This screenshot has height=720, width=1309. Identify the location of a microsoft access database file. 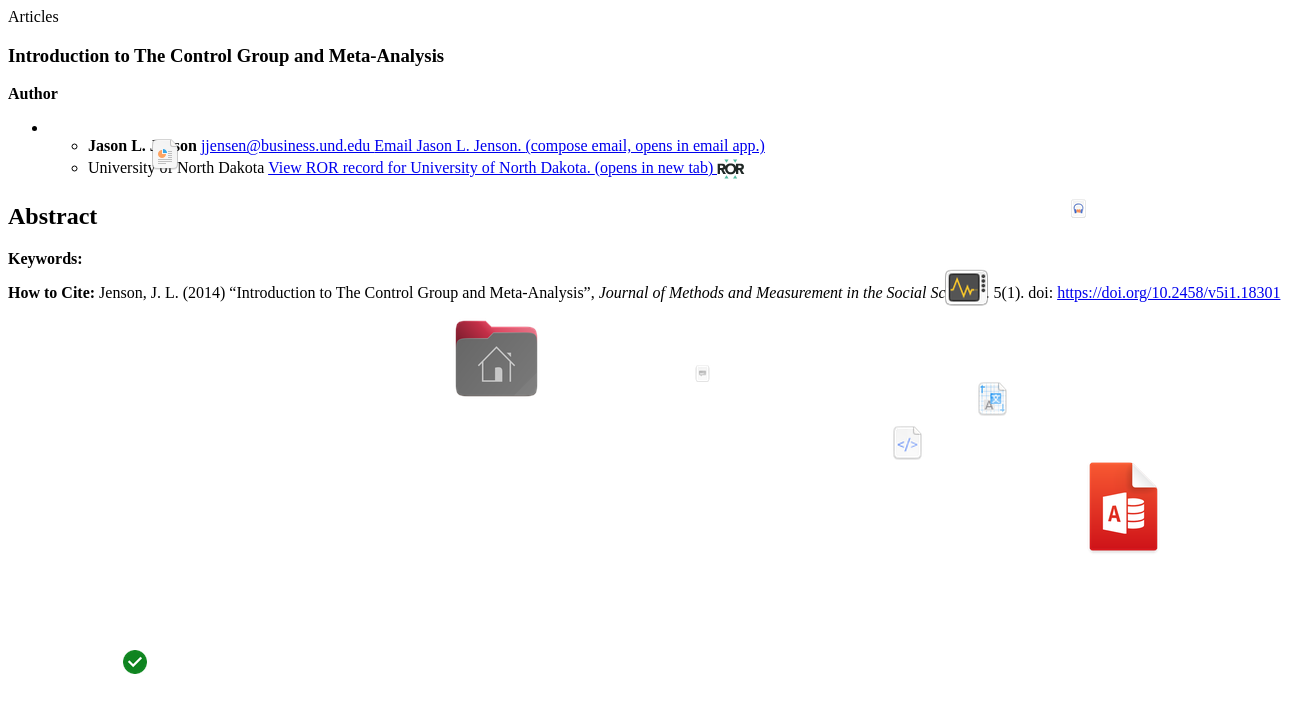
(1123, 506).